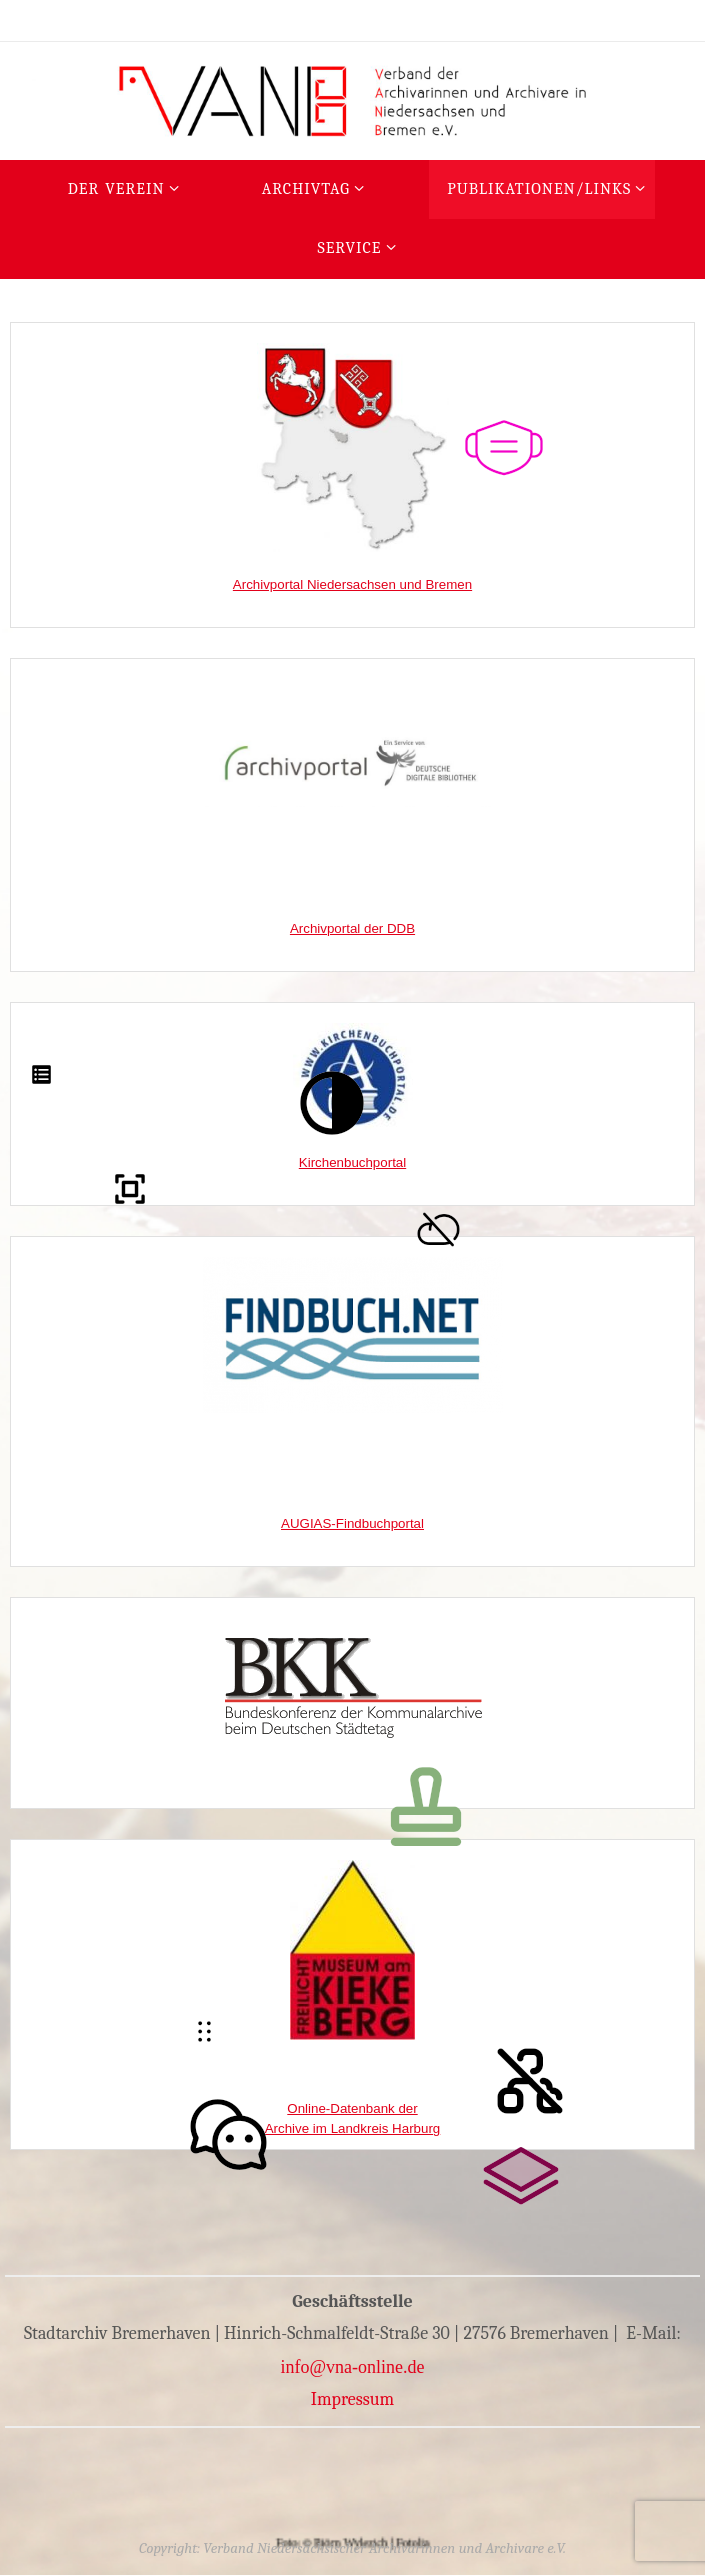  Describe the element at coordinates (204, 2031) in the screenshot. I see `drag to reorder items` at that location.